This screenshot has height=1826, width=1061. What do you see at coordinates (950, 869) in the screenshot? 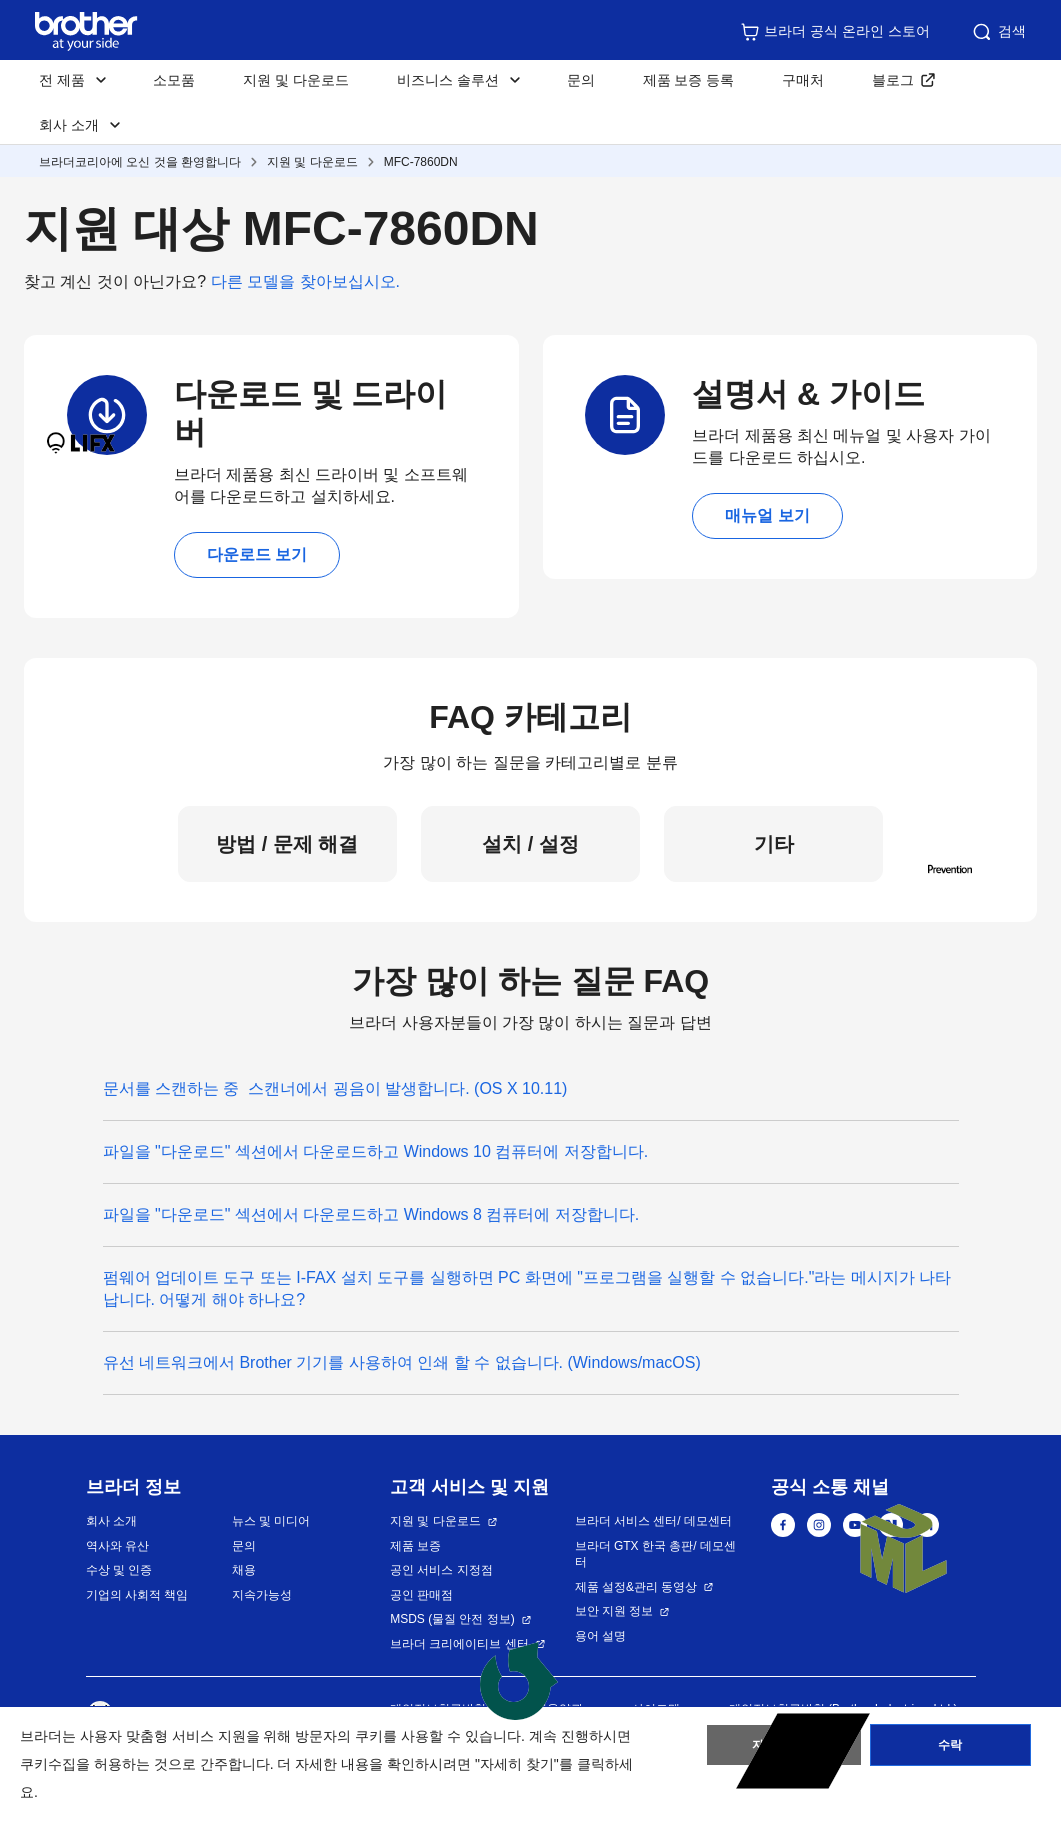
I see `prevention magazine brand logo` at bounding box center [950, 869].